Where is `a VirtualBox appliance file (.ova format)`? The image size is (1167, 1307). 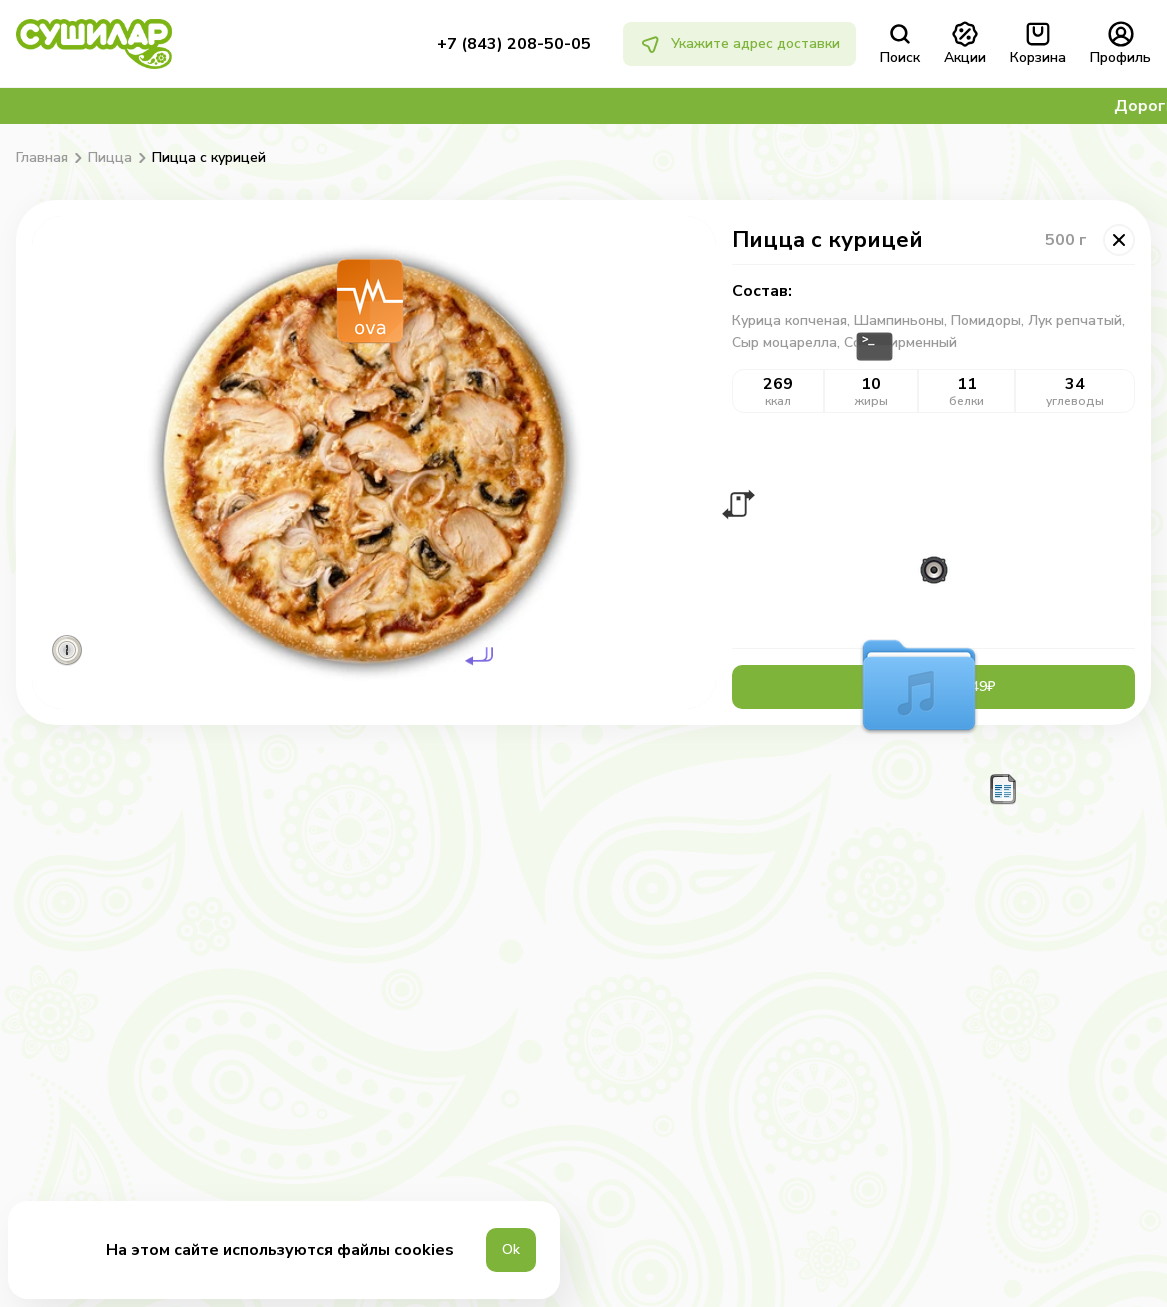 a VirtualBox appliance file (.ova format) is located at coordinates (370, 301).